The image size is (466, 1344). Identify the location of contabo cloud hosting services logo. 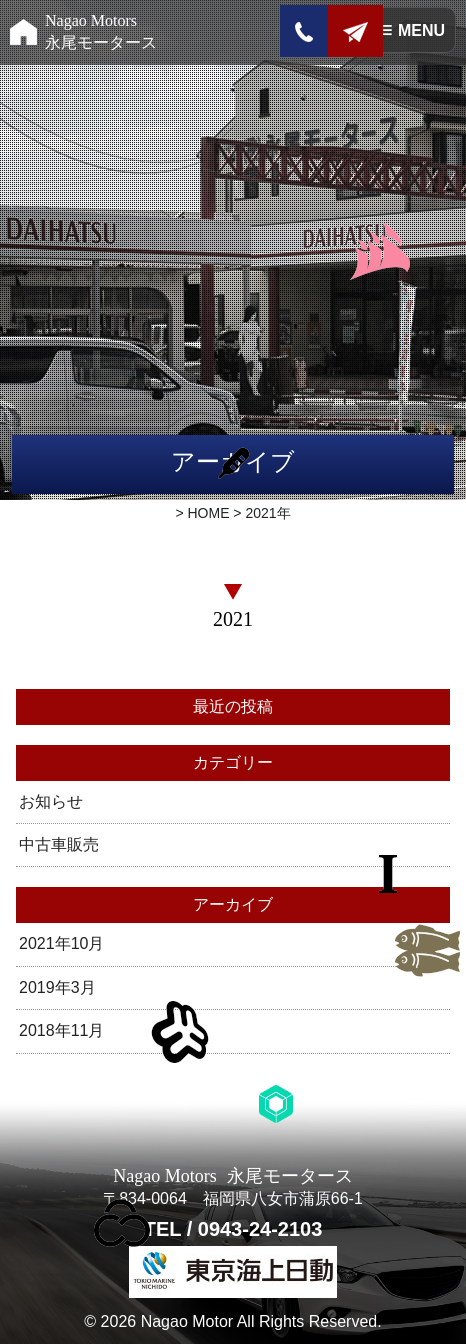
(122, 1223).